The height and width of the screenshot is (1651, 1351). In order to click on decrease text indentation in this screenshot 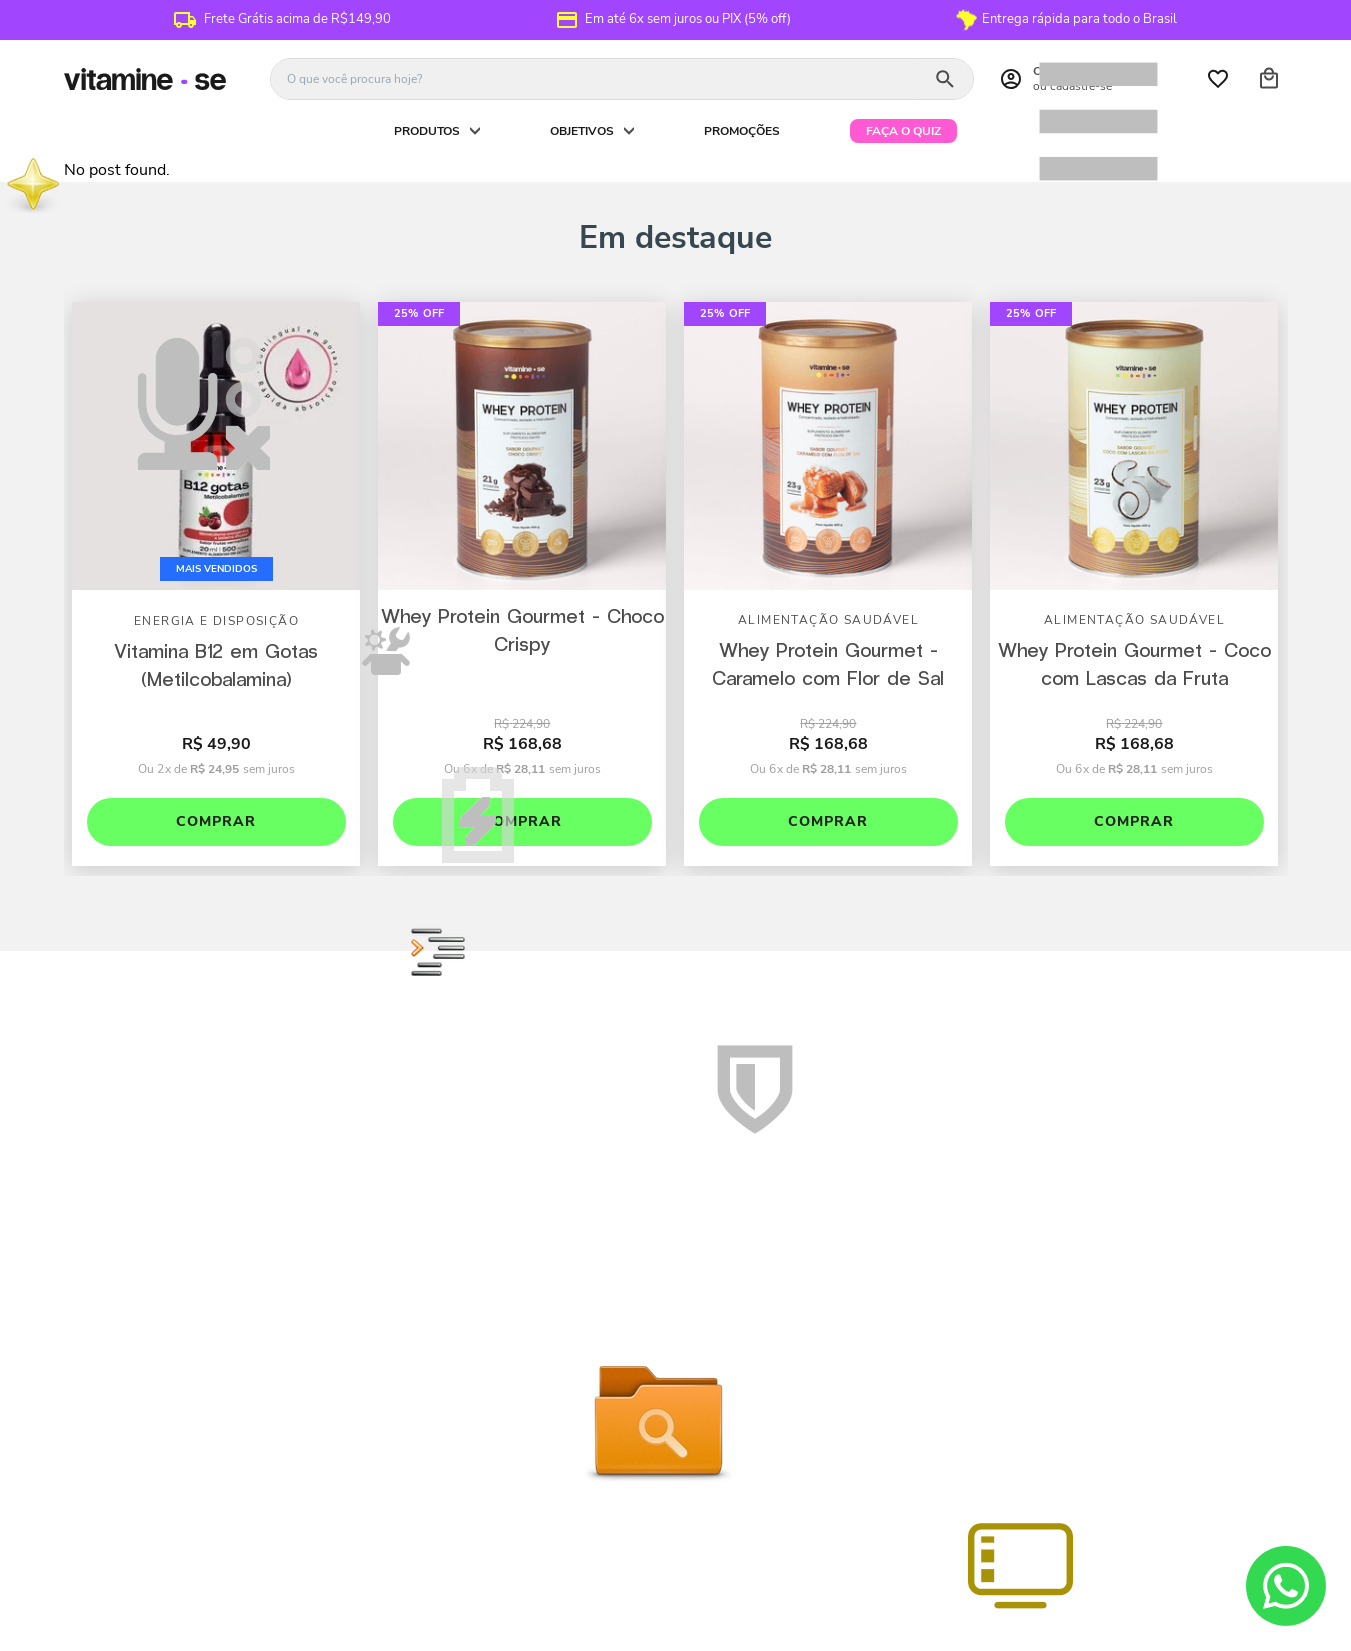, I will do `click(438, 954)`.